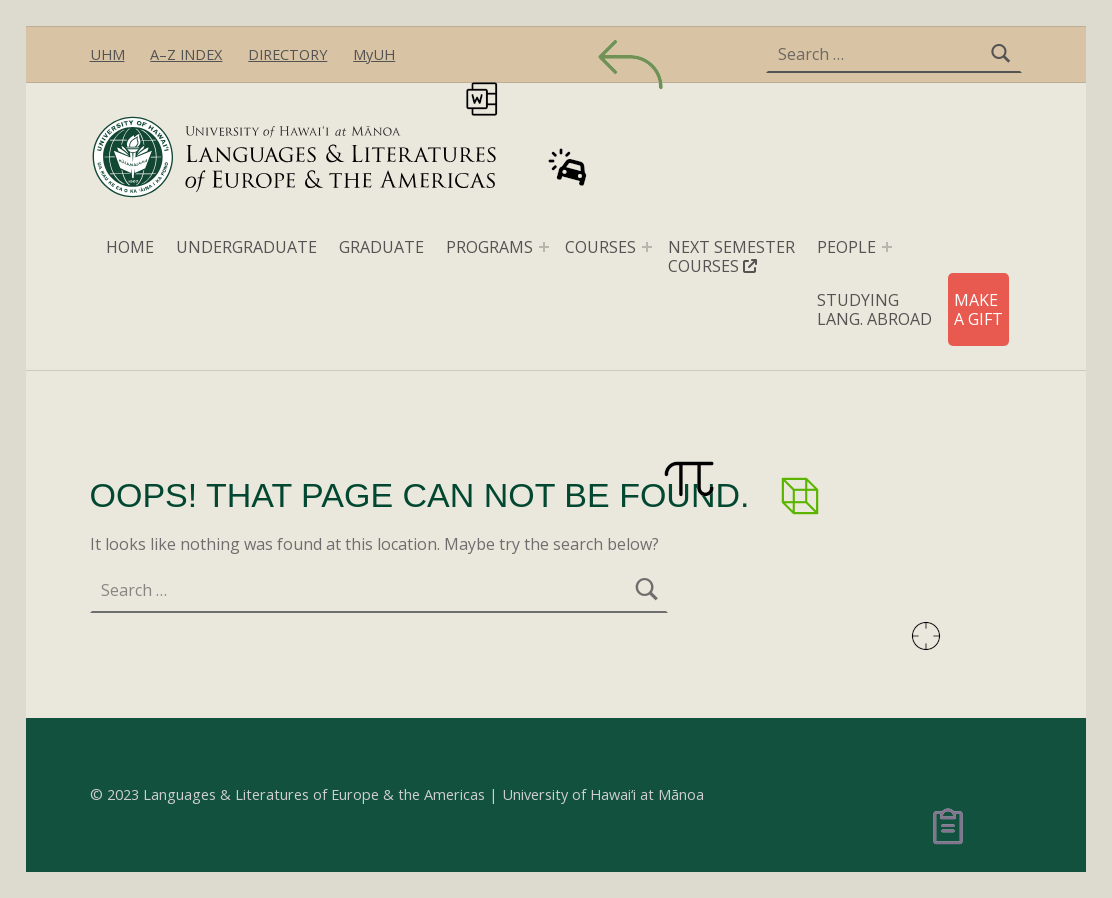 This screenshot has height=898, width=1112. I want to click on view clipboard contents, so click(948, 827).